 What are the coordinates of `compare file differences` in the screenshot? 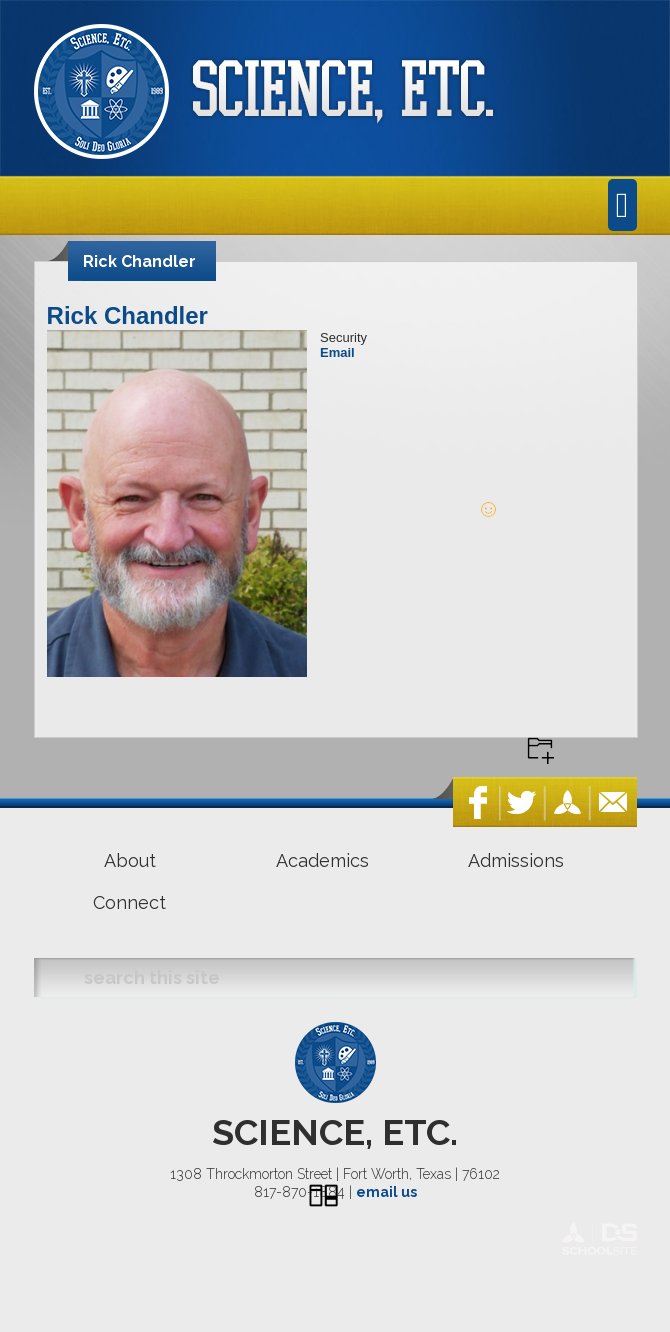 It's located at (322, 1195).